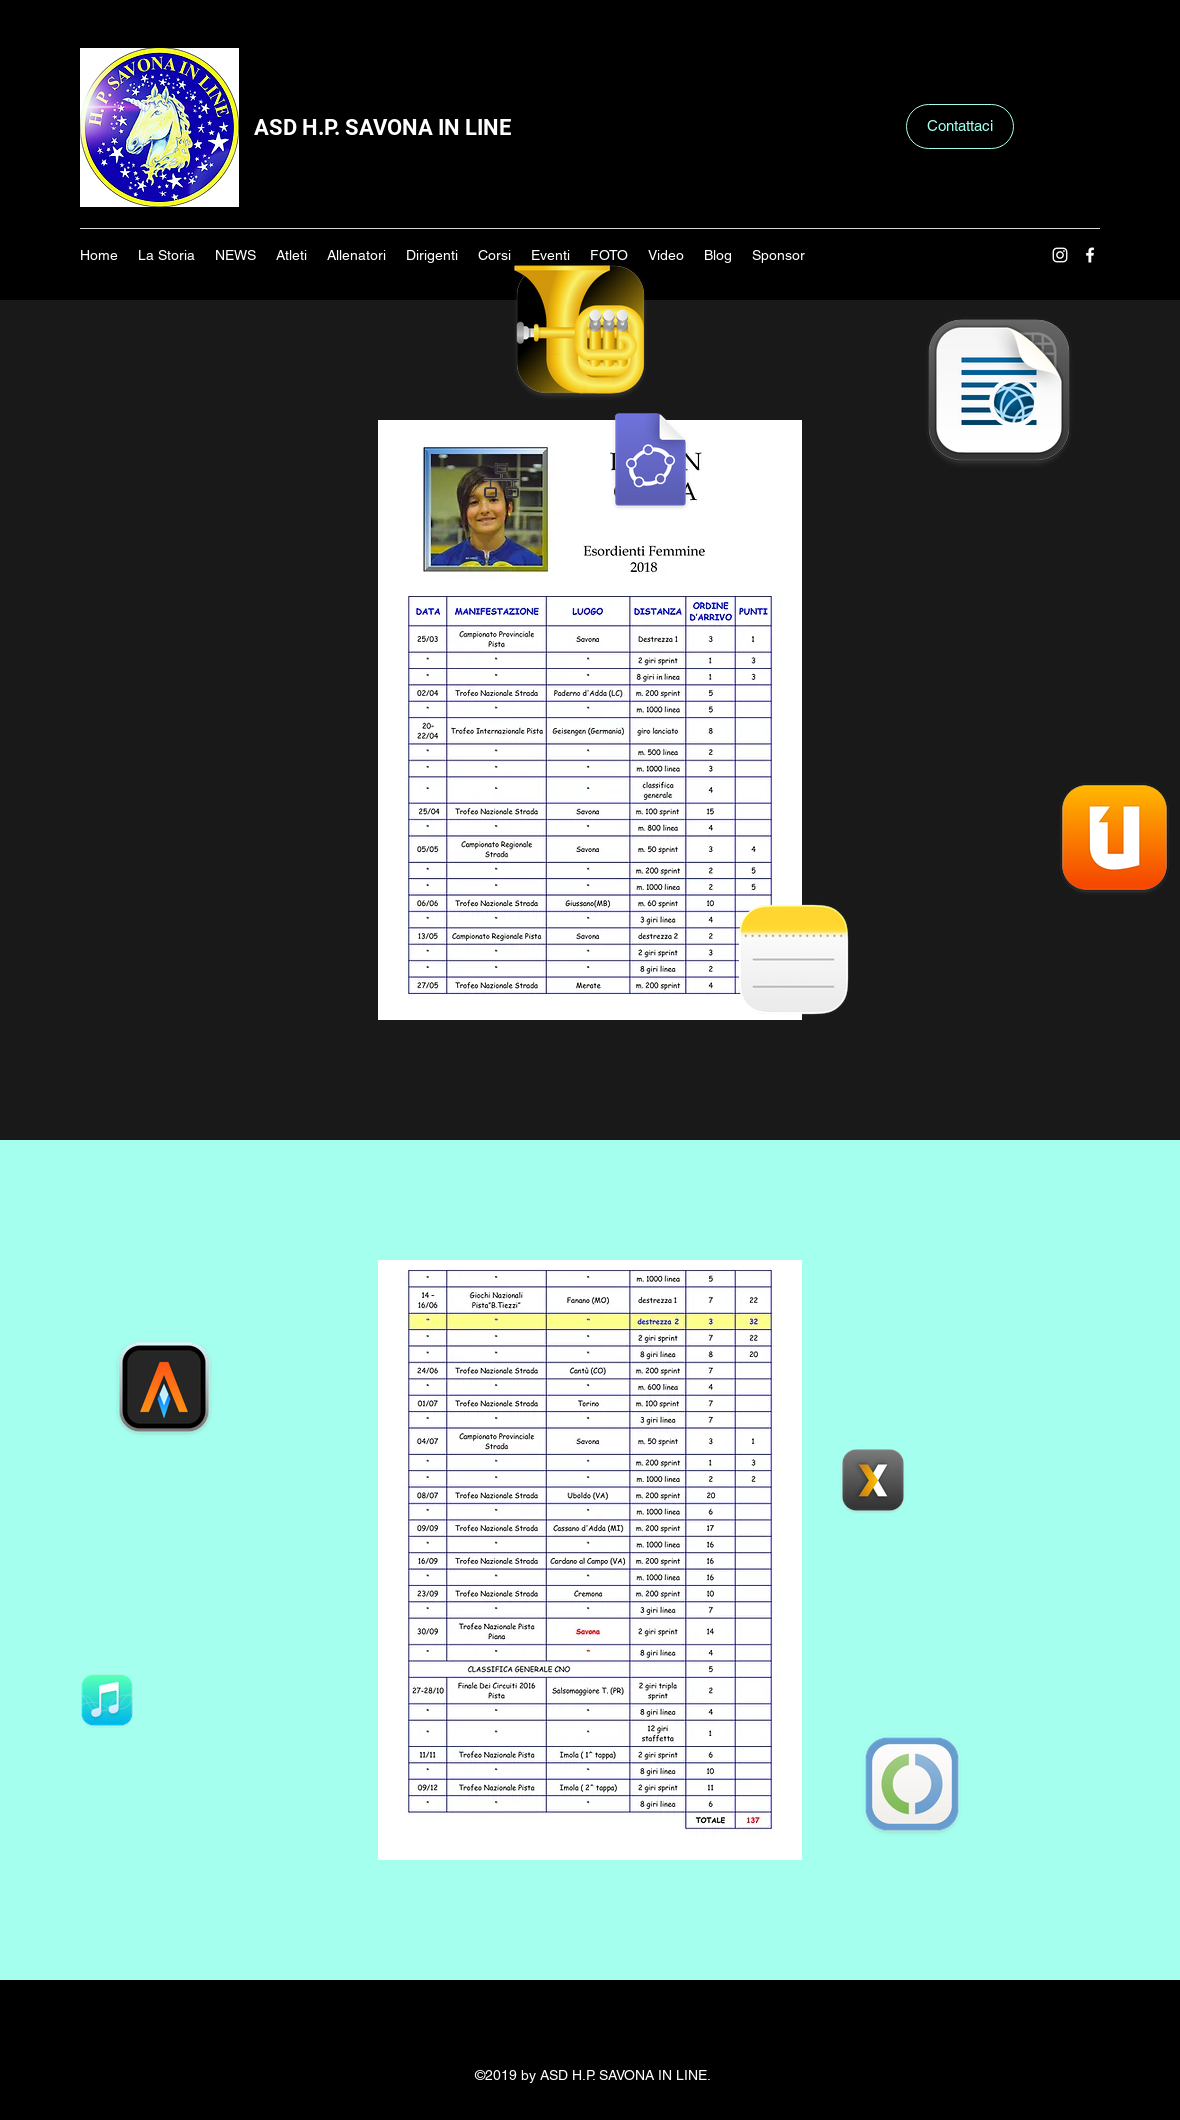 Image resolution: width=1180 pixels, height=2120 pixels. I want to click on open the AusweisApp for German digital ID authentication, so click(912, 1784).